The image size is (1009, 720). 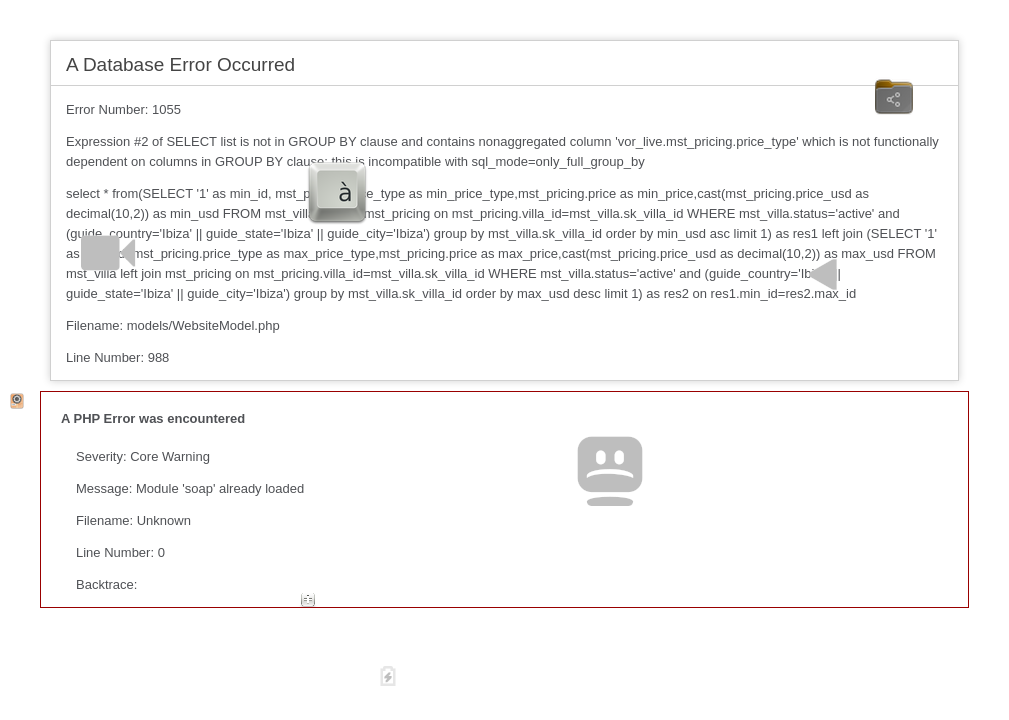 I want to click on zoom in to enlarge content, so click(x=308, y=599).